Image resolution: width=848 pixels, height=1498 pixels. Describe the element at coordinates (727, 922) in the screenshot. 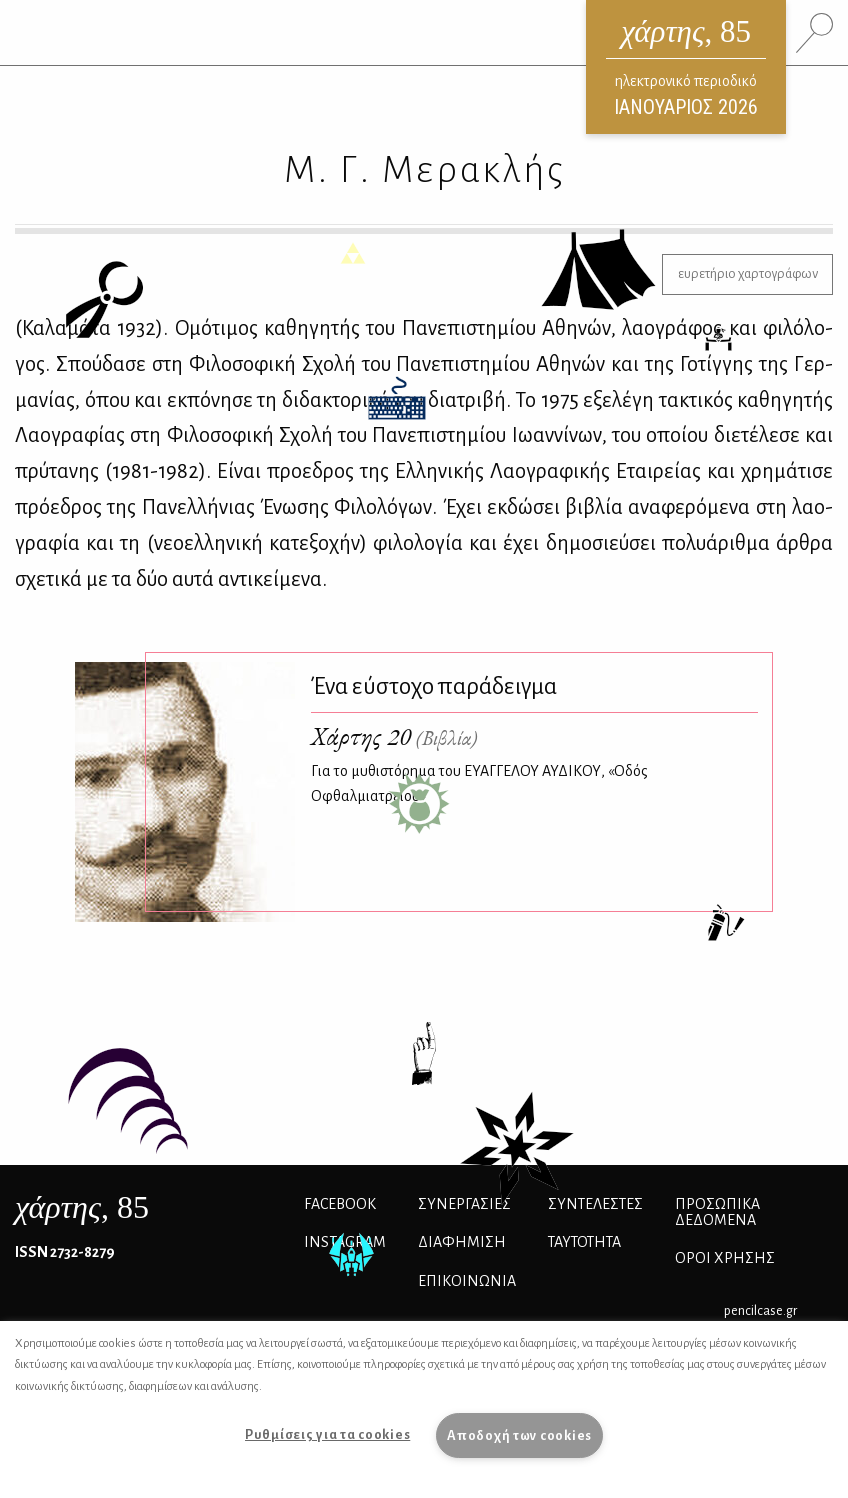

I see `access fire safety equipment or information` at that location.